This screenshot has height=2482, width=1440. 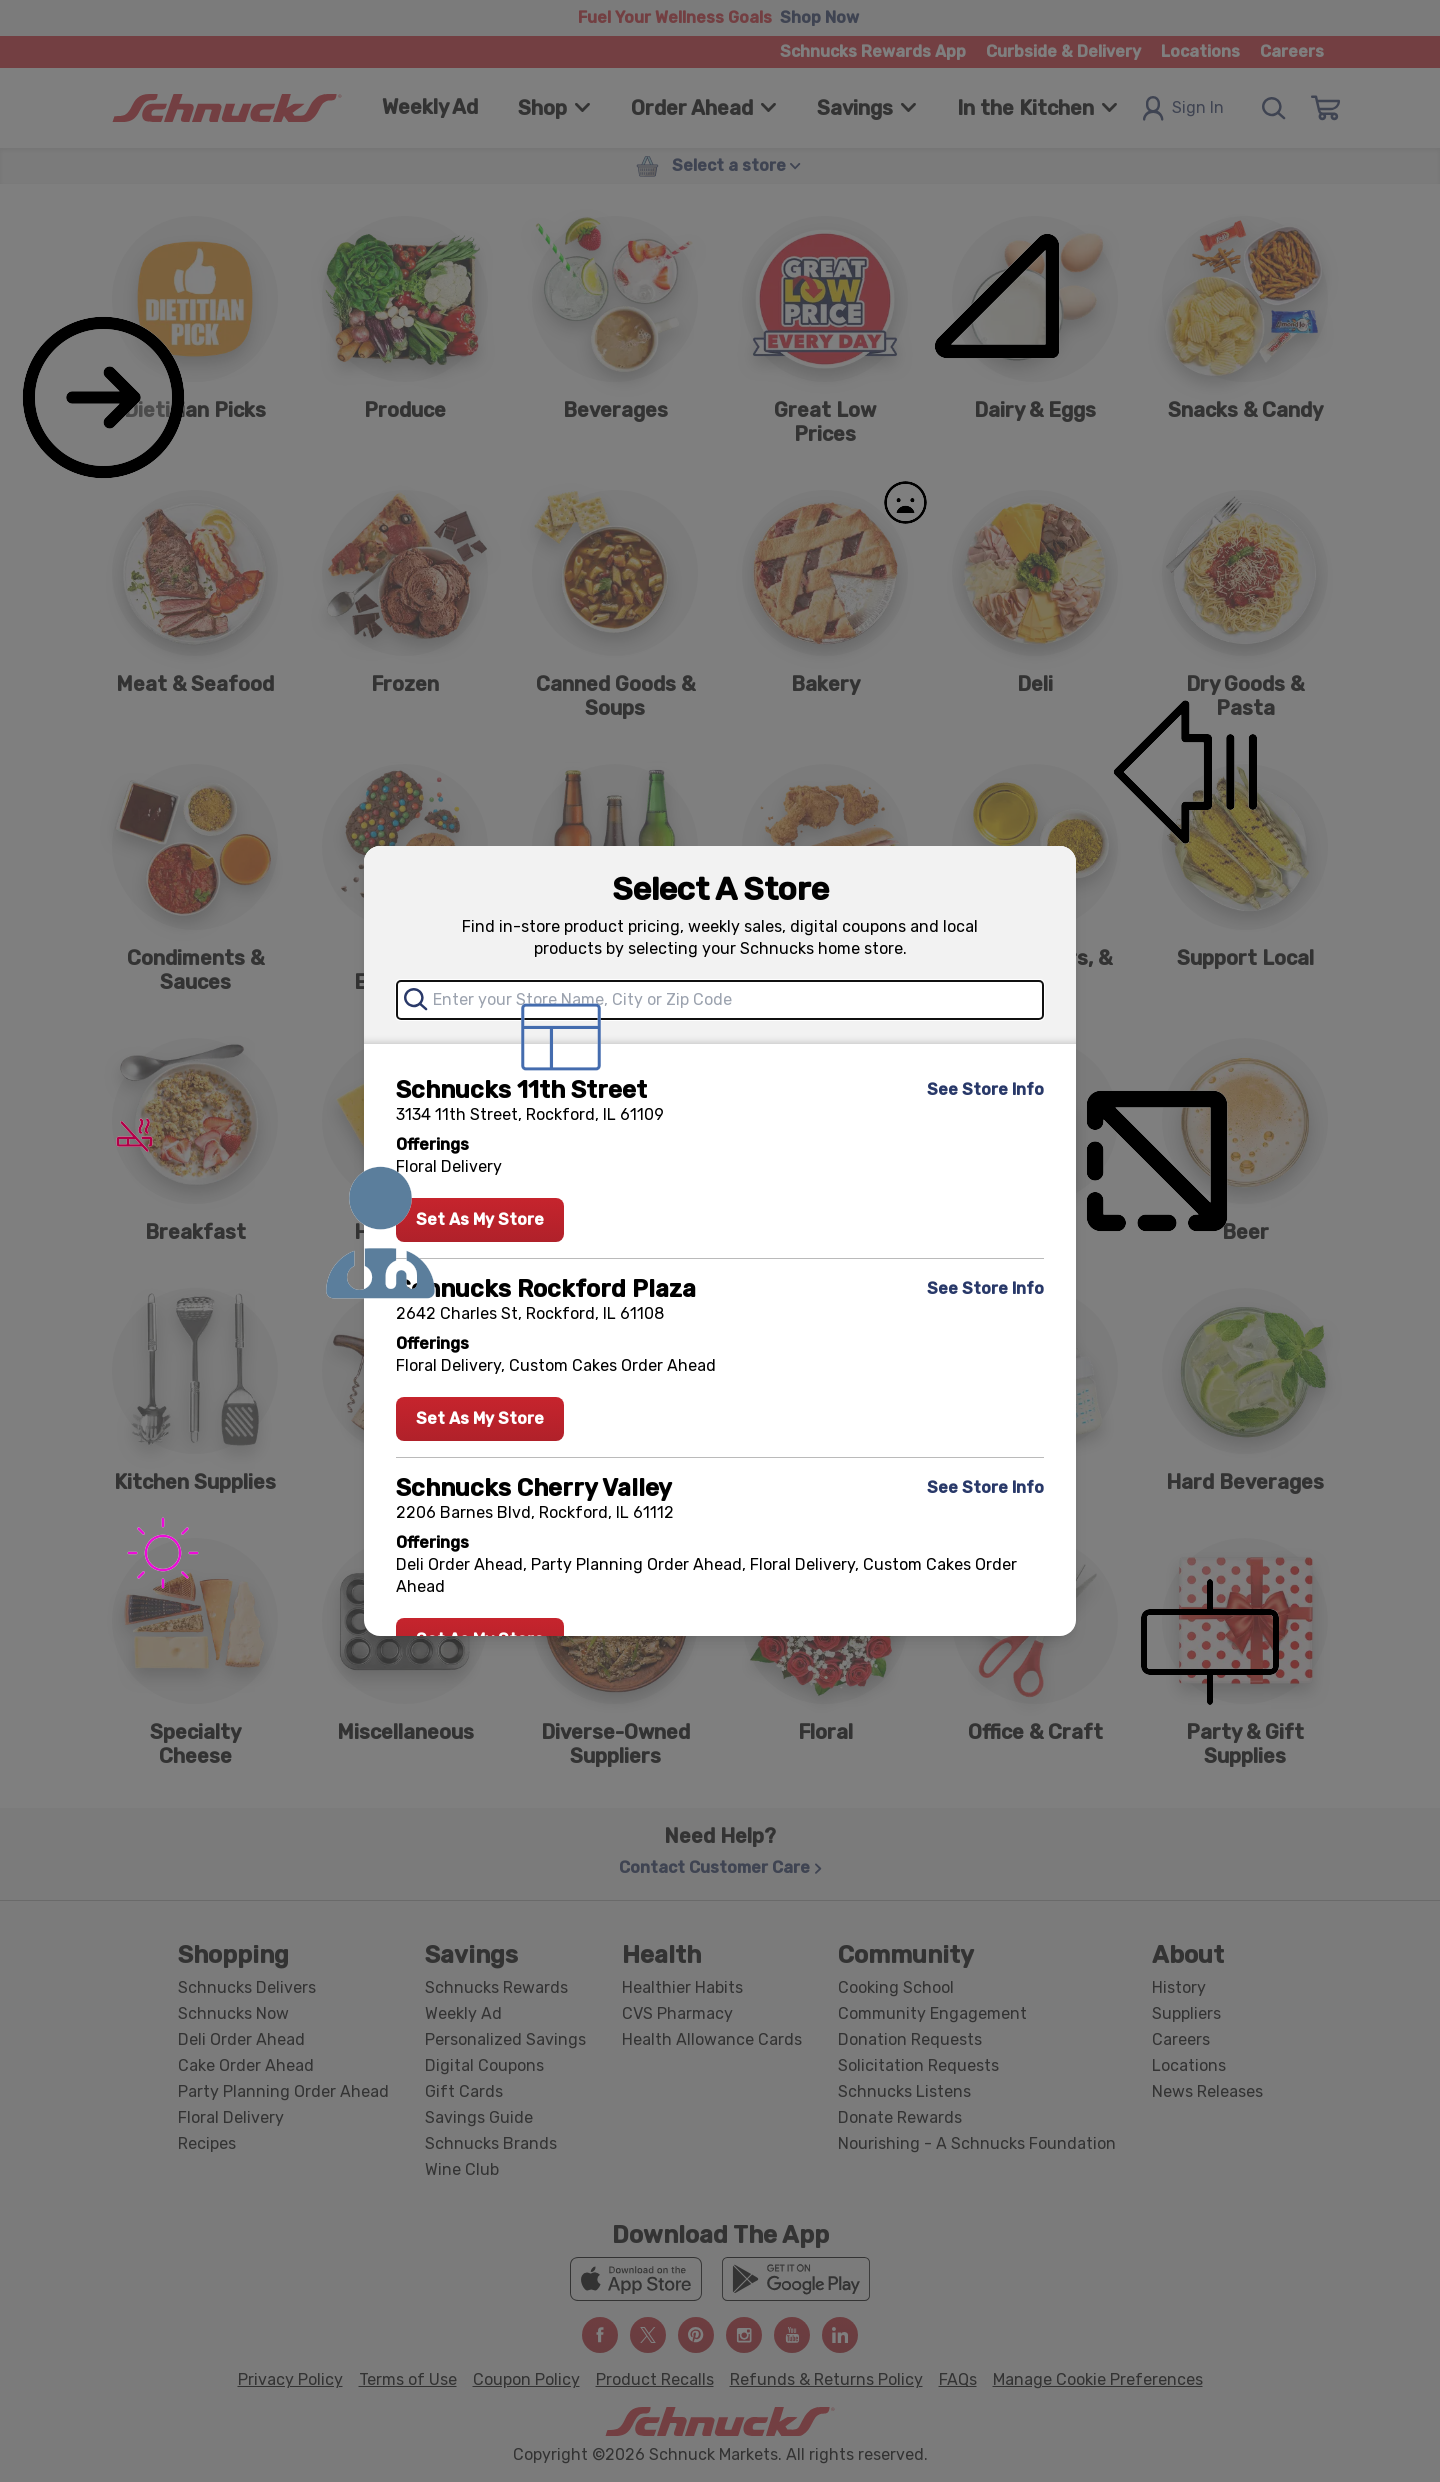 I want to click on view doctor or medical professional profile, so click(x=380, y=1231).